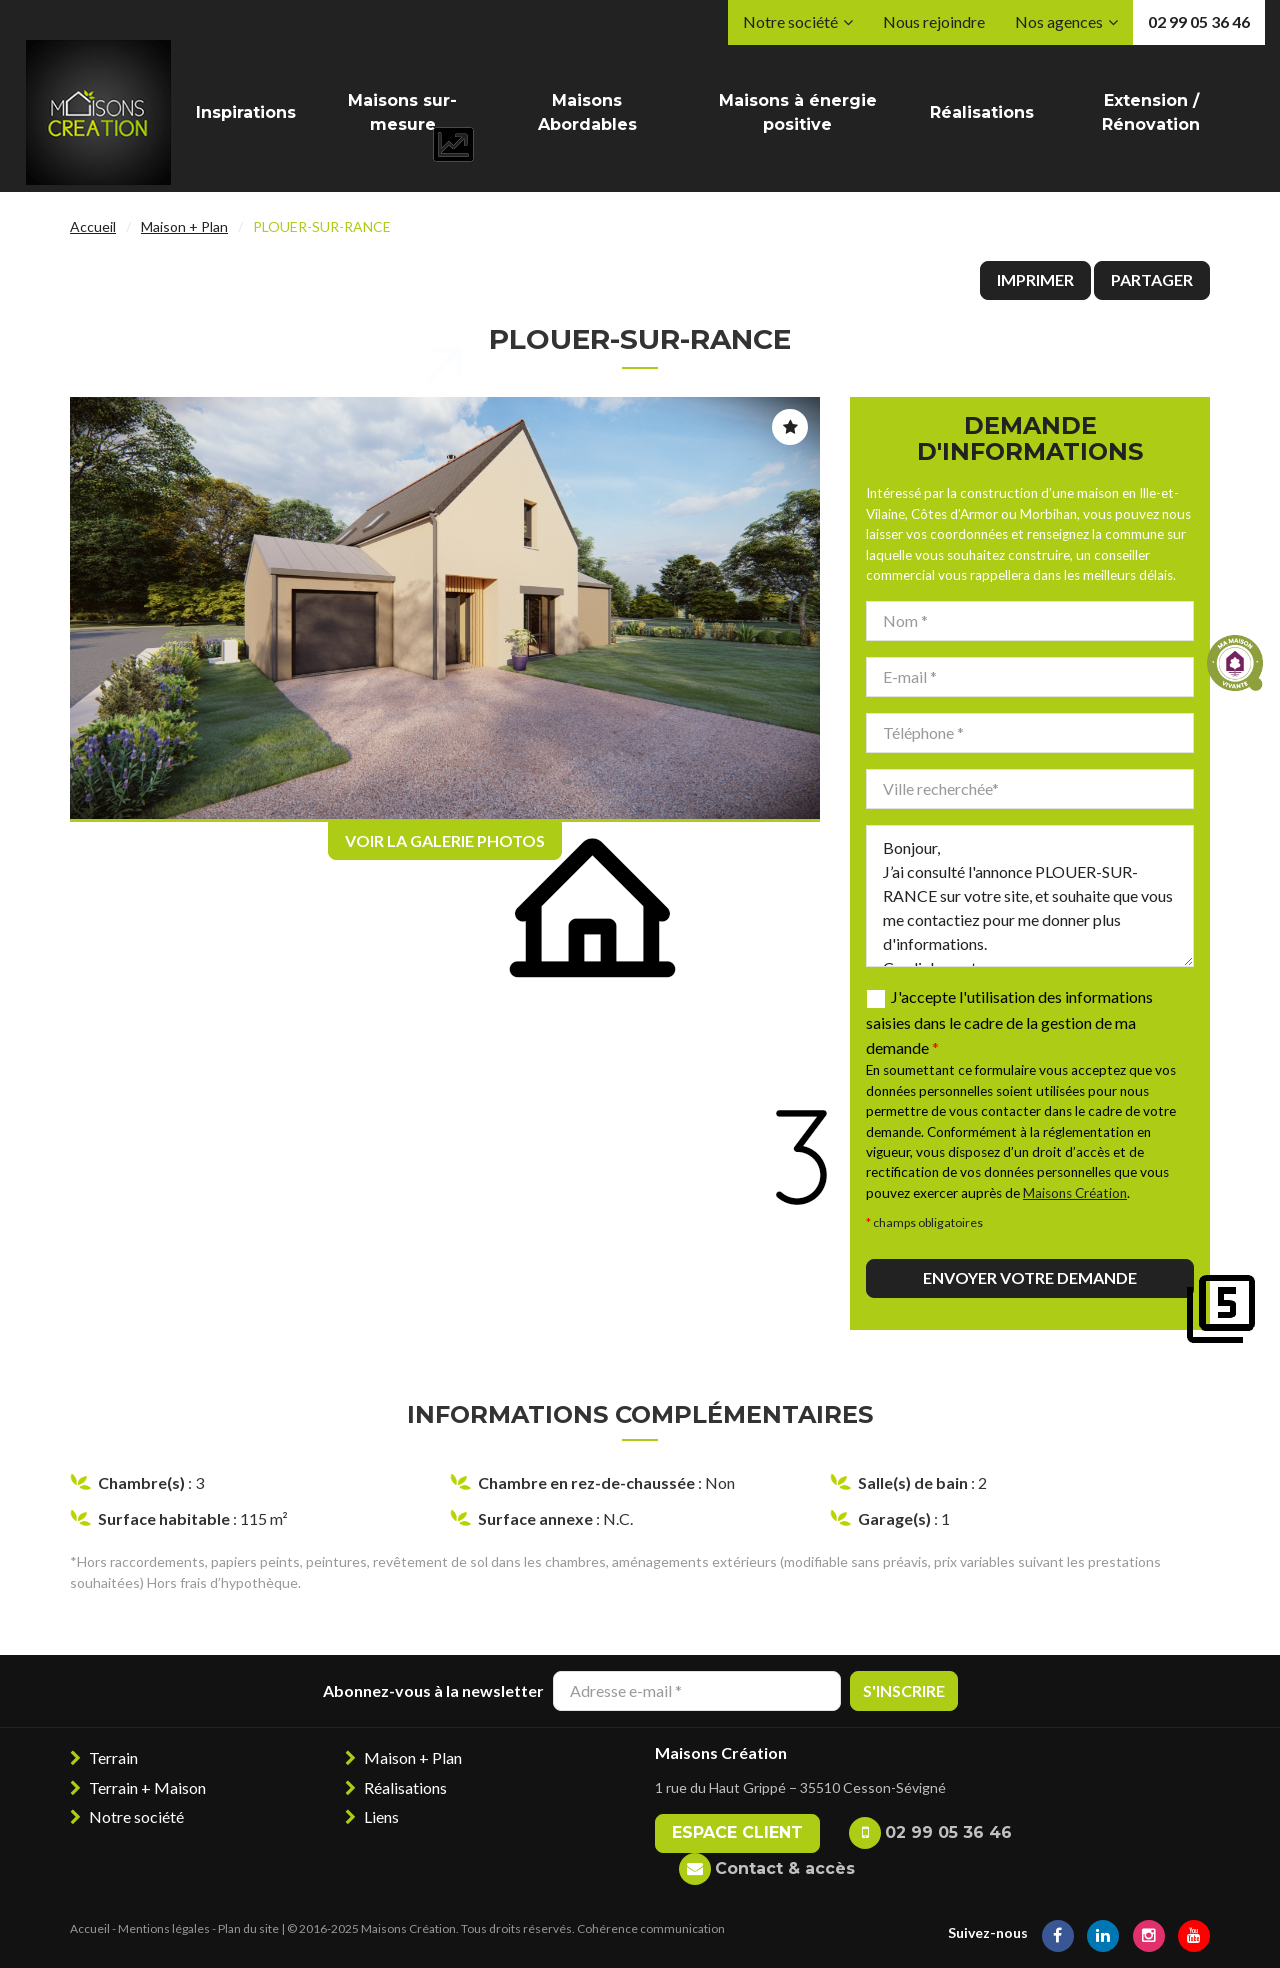 This screenshot has width=1280, height=1968. I want to click on navigate to home screen, so click(592, 910).